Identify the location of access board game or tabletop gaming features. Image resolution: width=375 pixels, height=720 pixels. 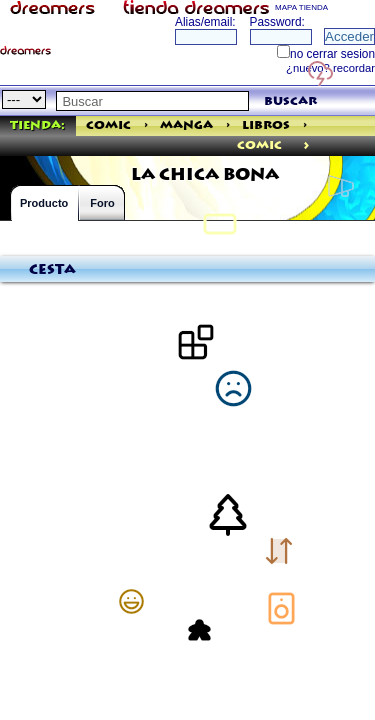
(199, 630).